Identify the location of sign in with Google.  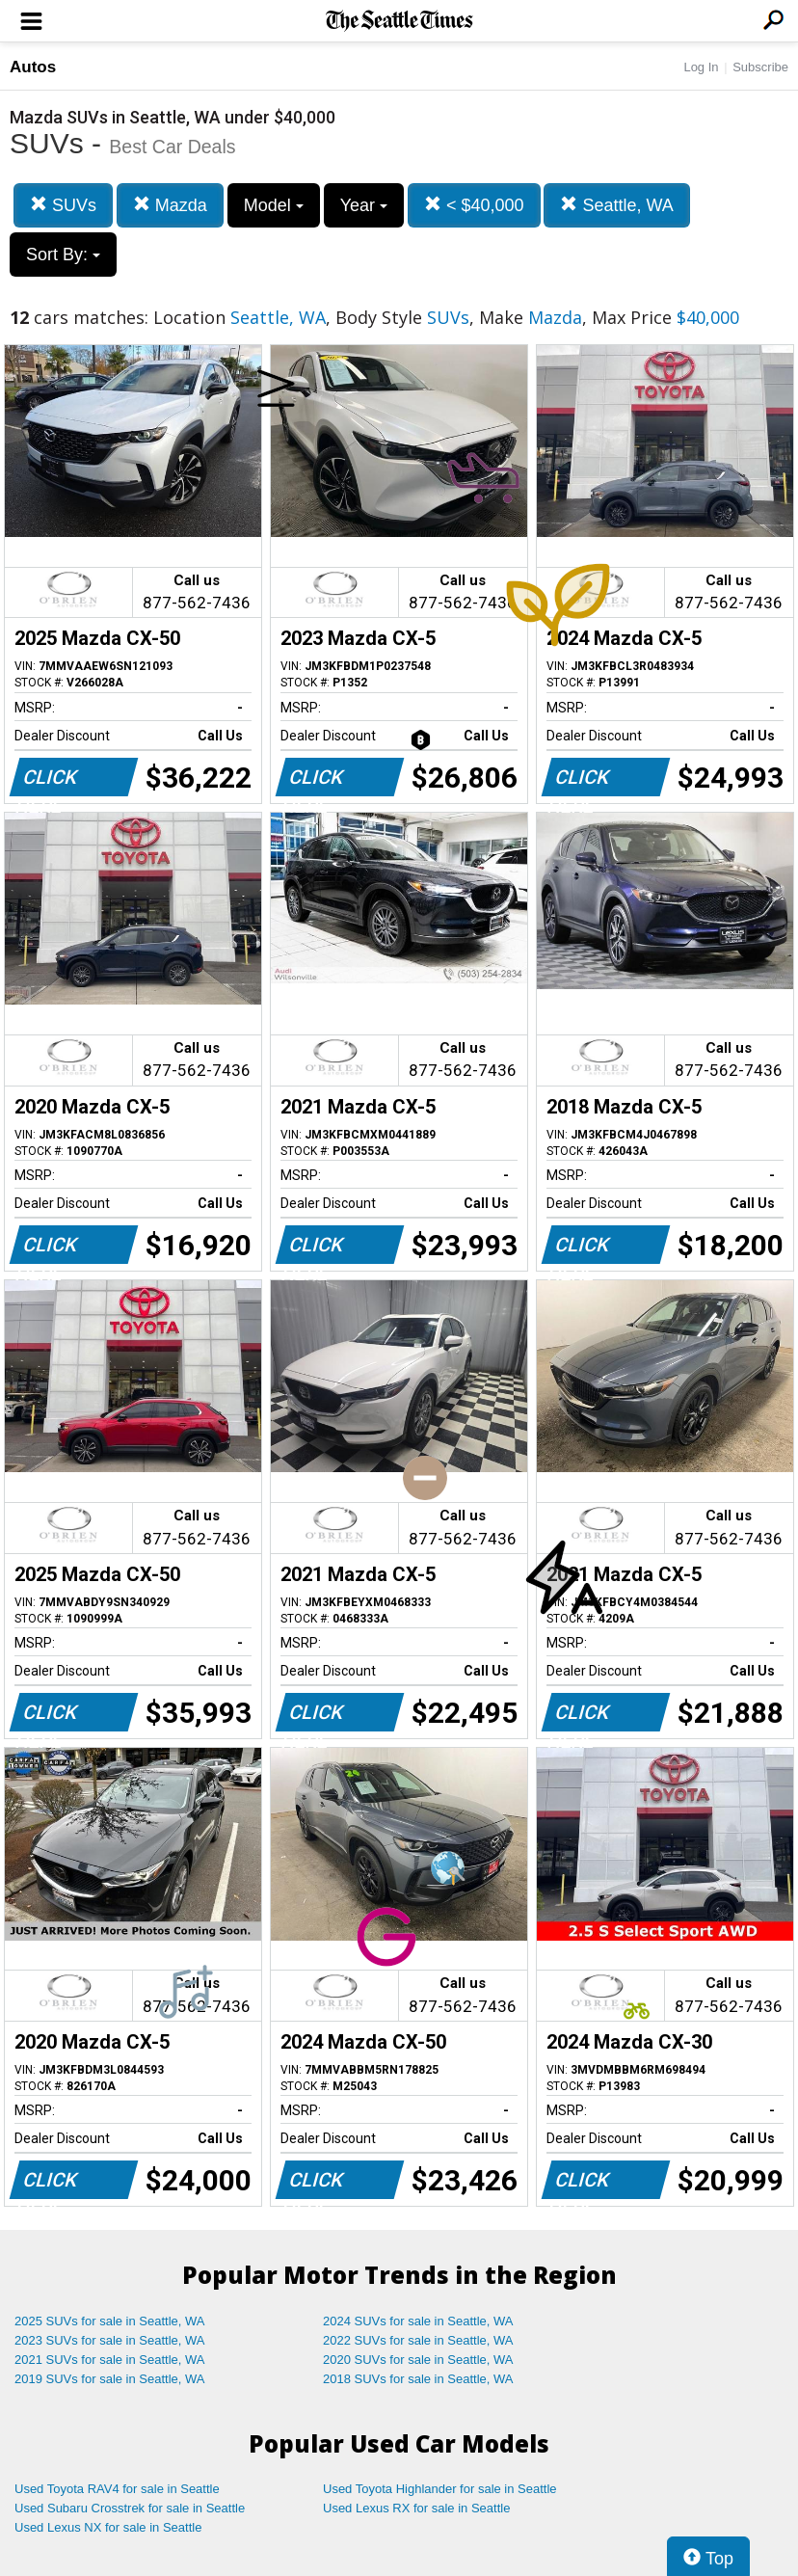
(386, 1937).